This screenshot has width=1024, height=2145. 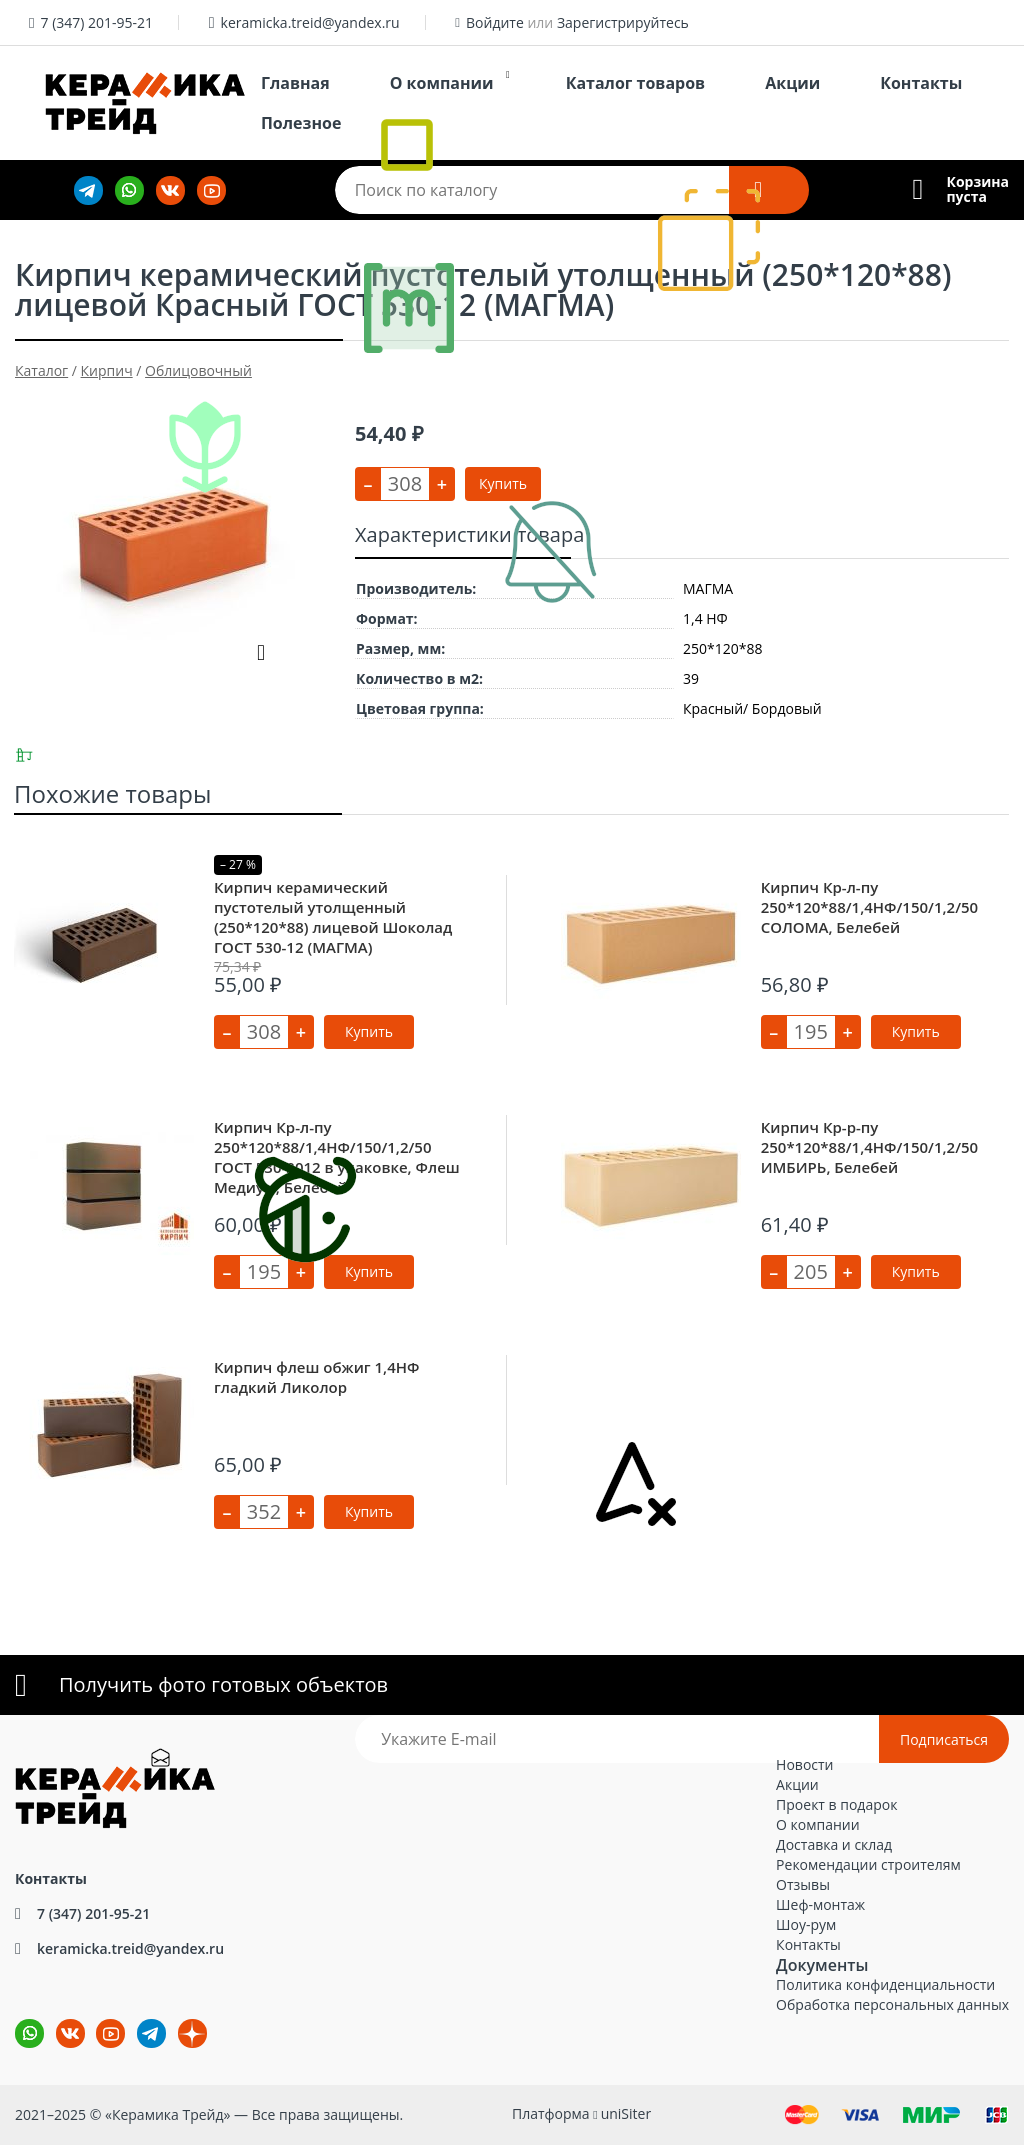 I want to click on stop media playback, so click(x=407, y=145).